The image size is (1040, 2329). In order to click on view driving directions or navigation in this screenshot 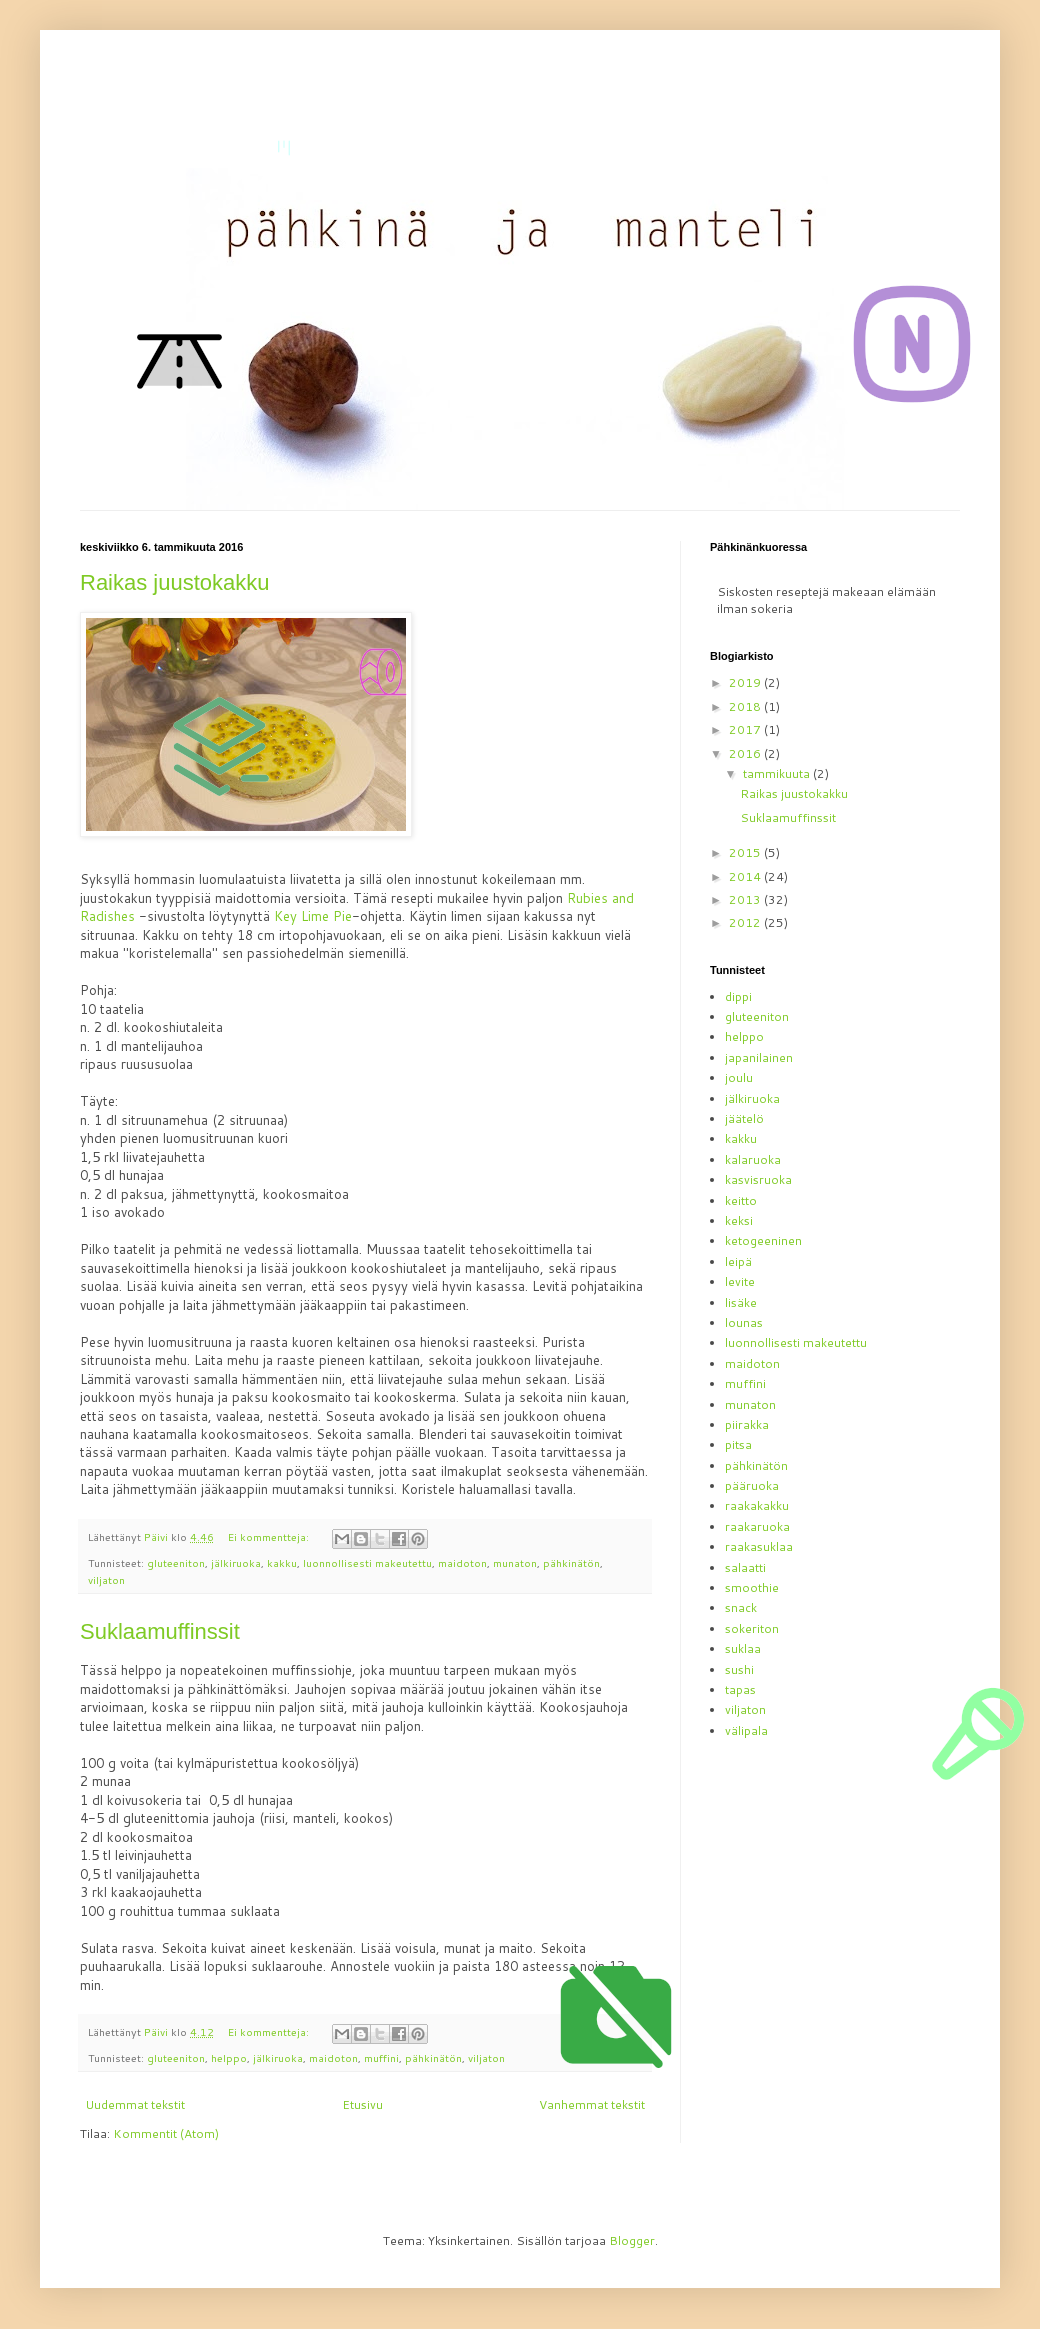, I will do `click(179, 361)`.